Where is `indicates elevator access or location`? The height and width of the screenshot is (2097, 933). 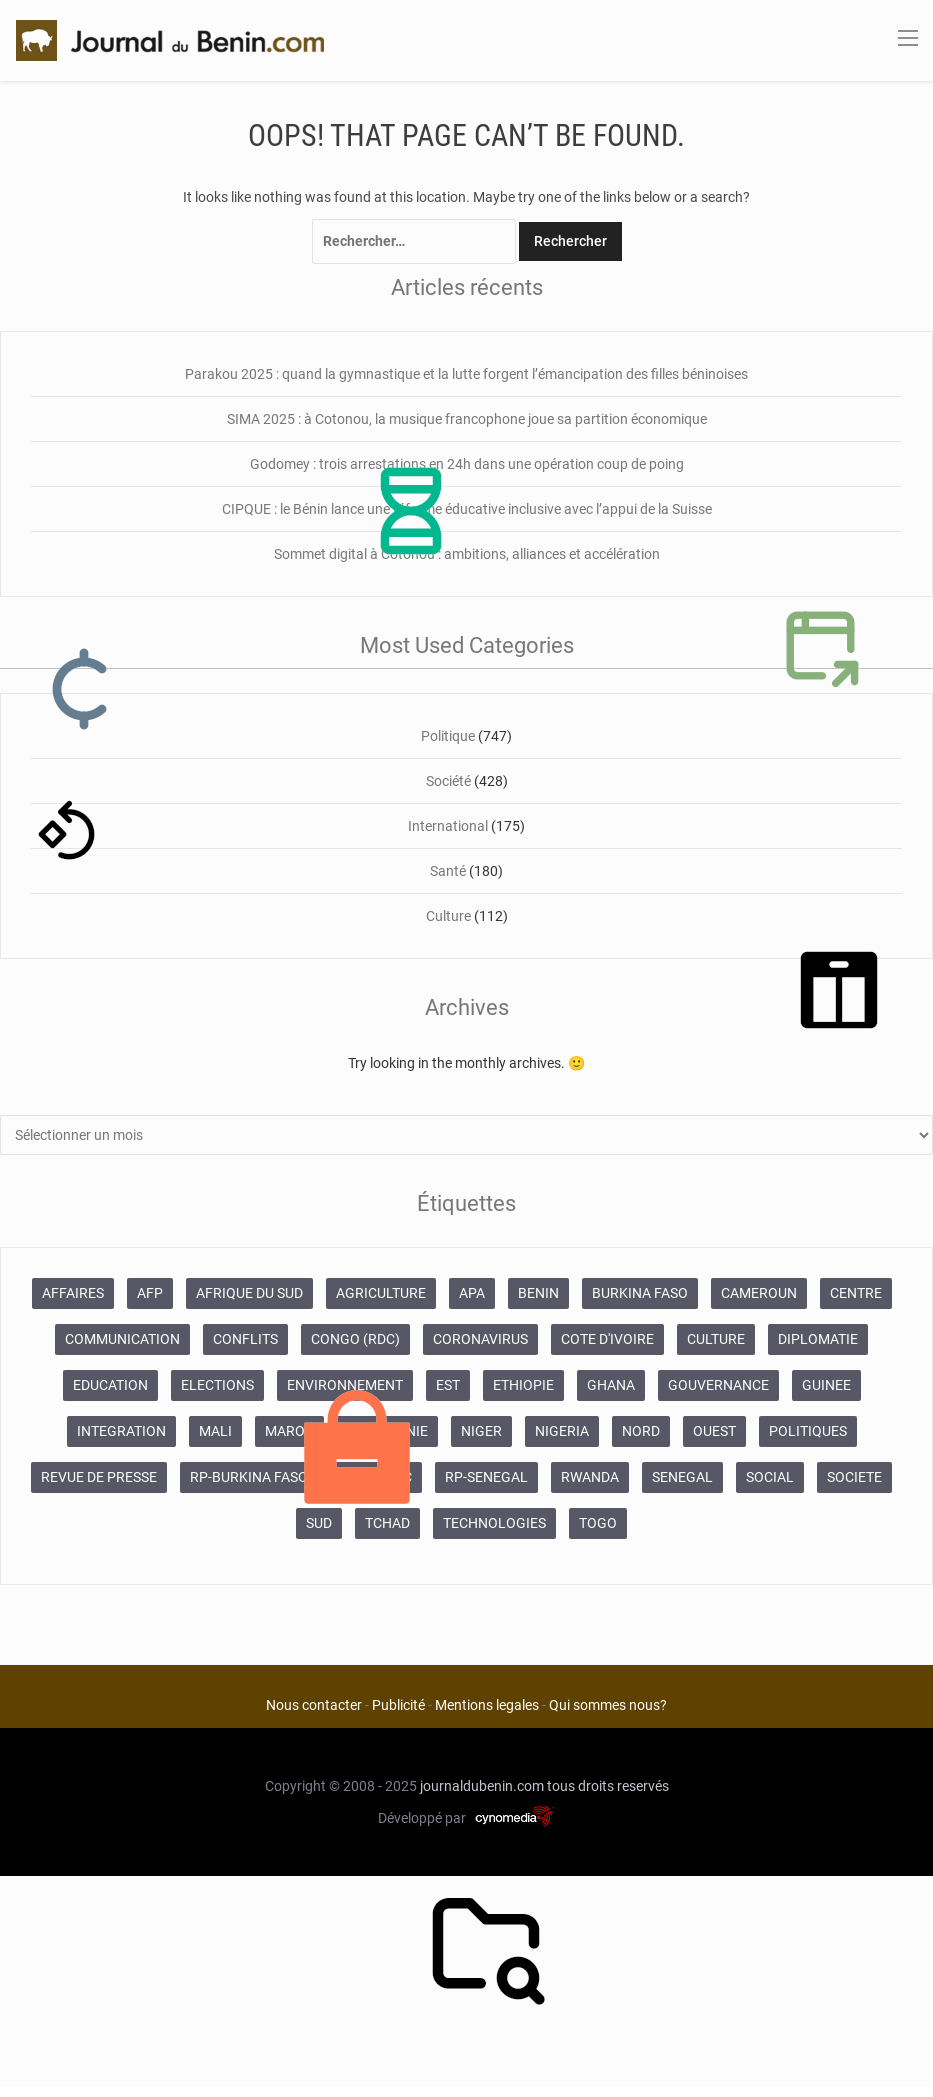
indicates elevator access or location is located at coordinates (839, 990).